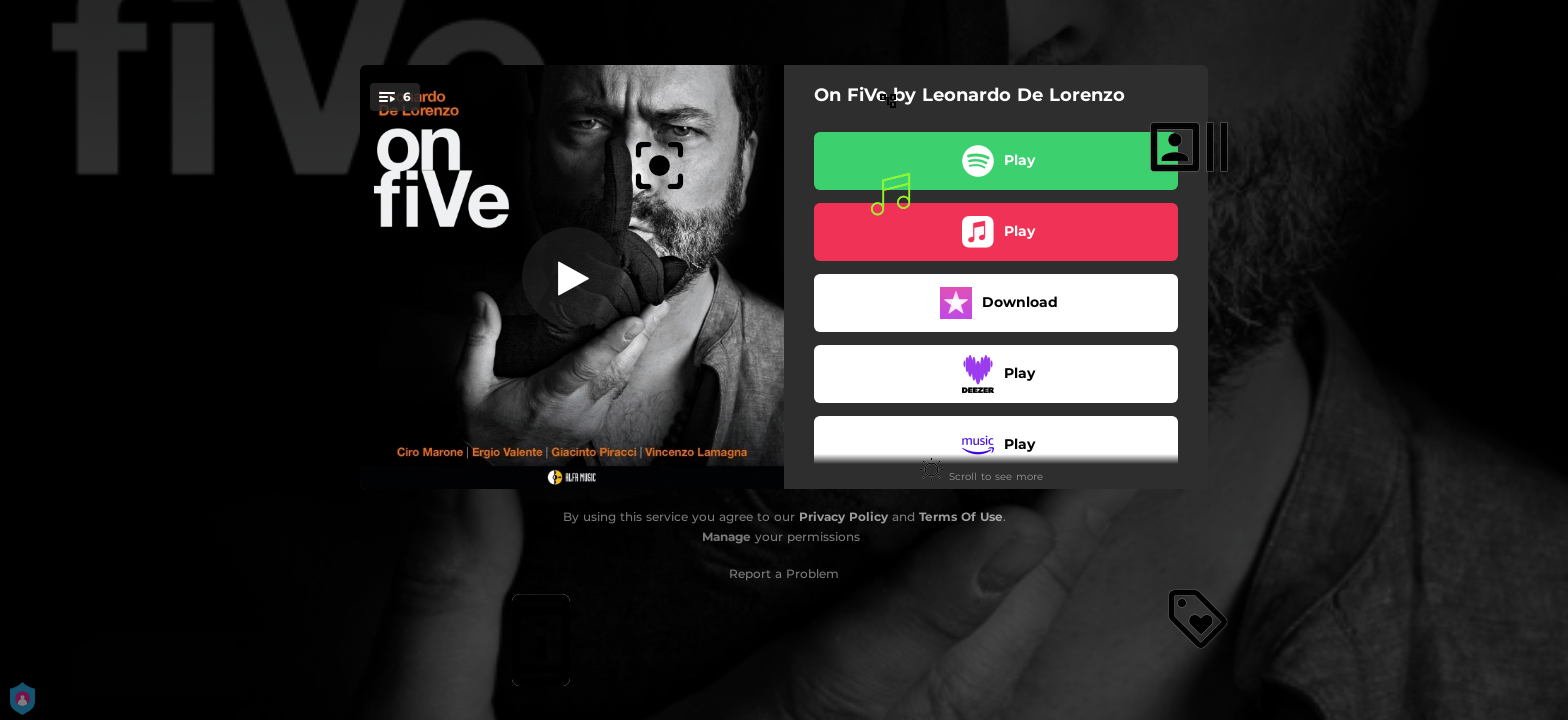  I want to click on access music or audio player, so click(893, 195).